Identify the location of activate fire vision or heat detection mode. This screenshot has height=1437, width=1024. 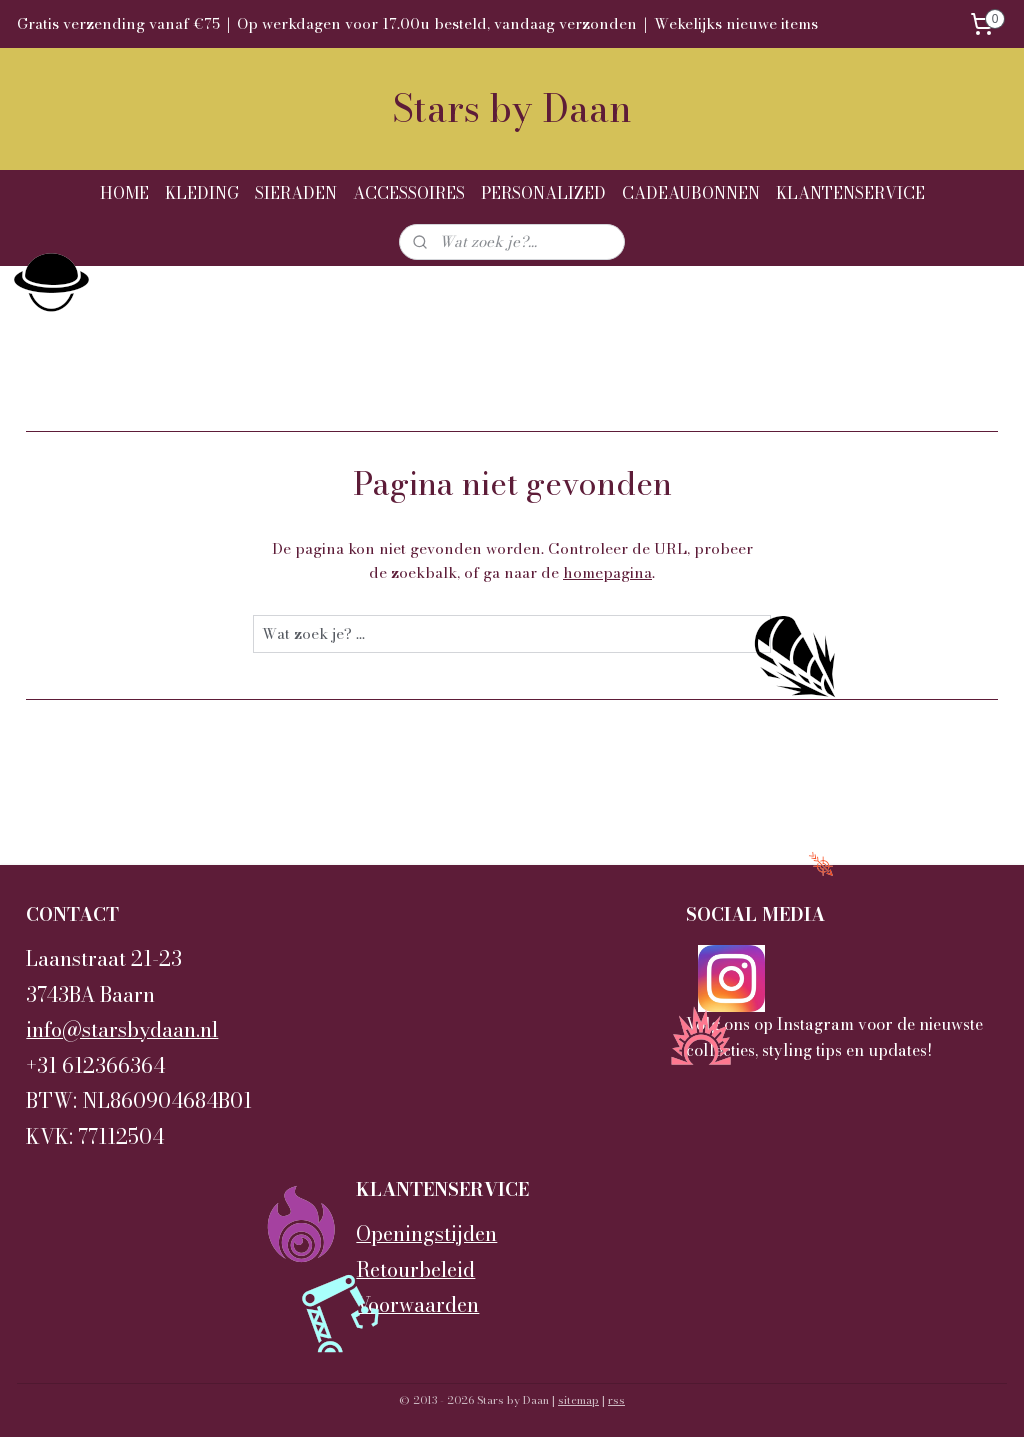
(300, 1224).